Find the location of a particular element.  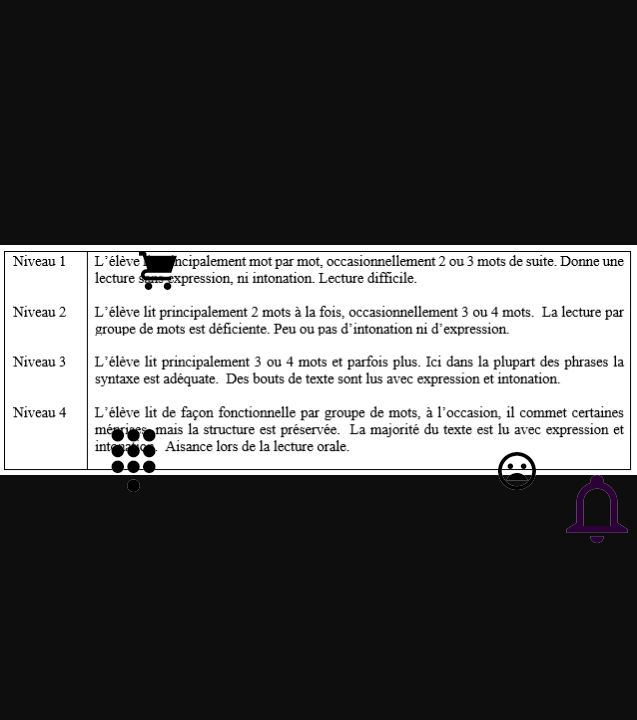

indicate a negative reaction or feedback is located at coordinates (517, 471).